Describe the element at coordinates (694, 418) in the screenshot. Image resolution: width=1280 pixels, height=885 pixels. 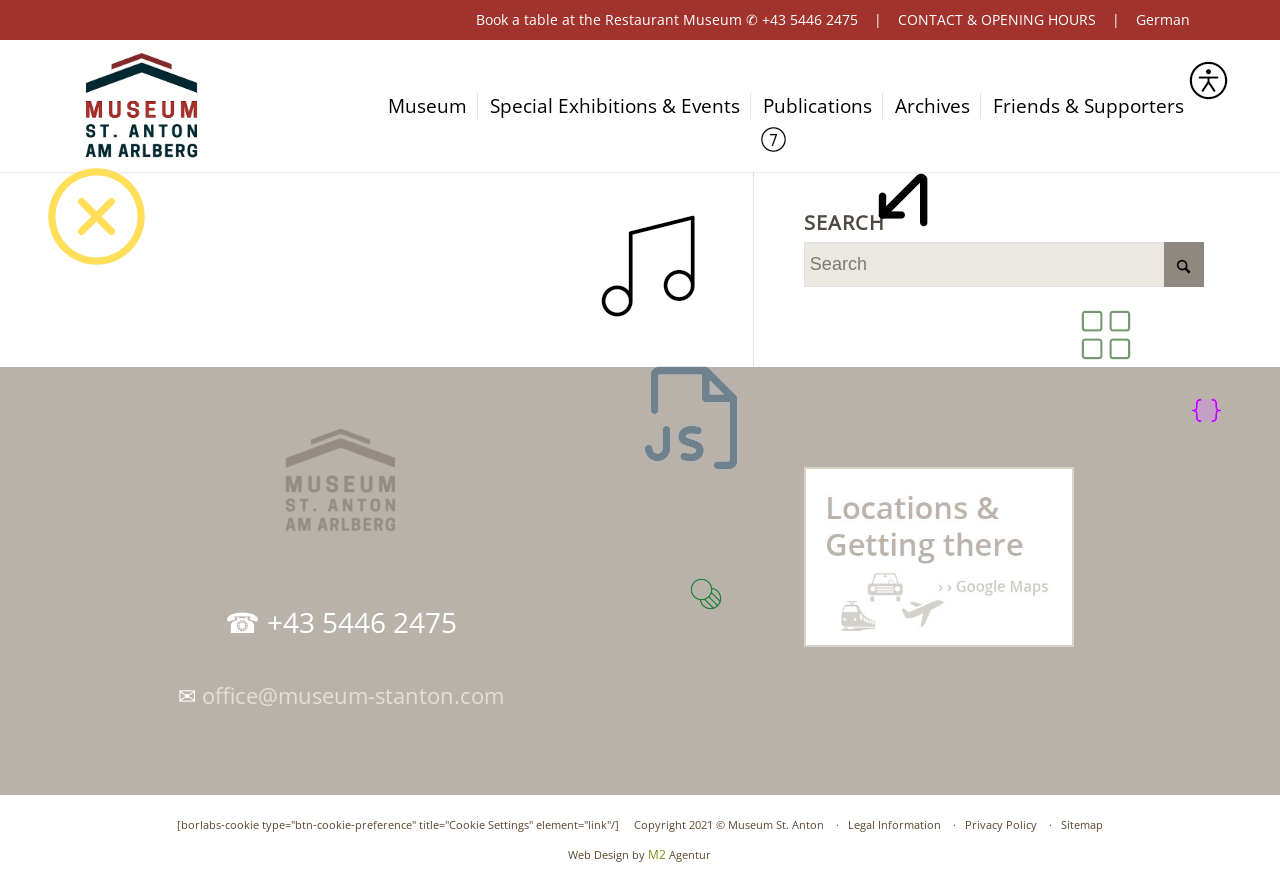
I see `javascript file` at that location.